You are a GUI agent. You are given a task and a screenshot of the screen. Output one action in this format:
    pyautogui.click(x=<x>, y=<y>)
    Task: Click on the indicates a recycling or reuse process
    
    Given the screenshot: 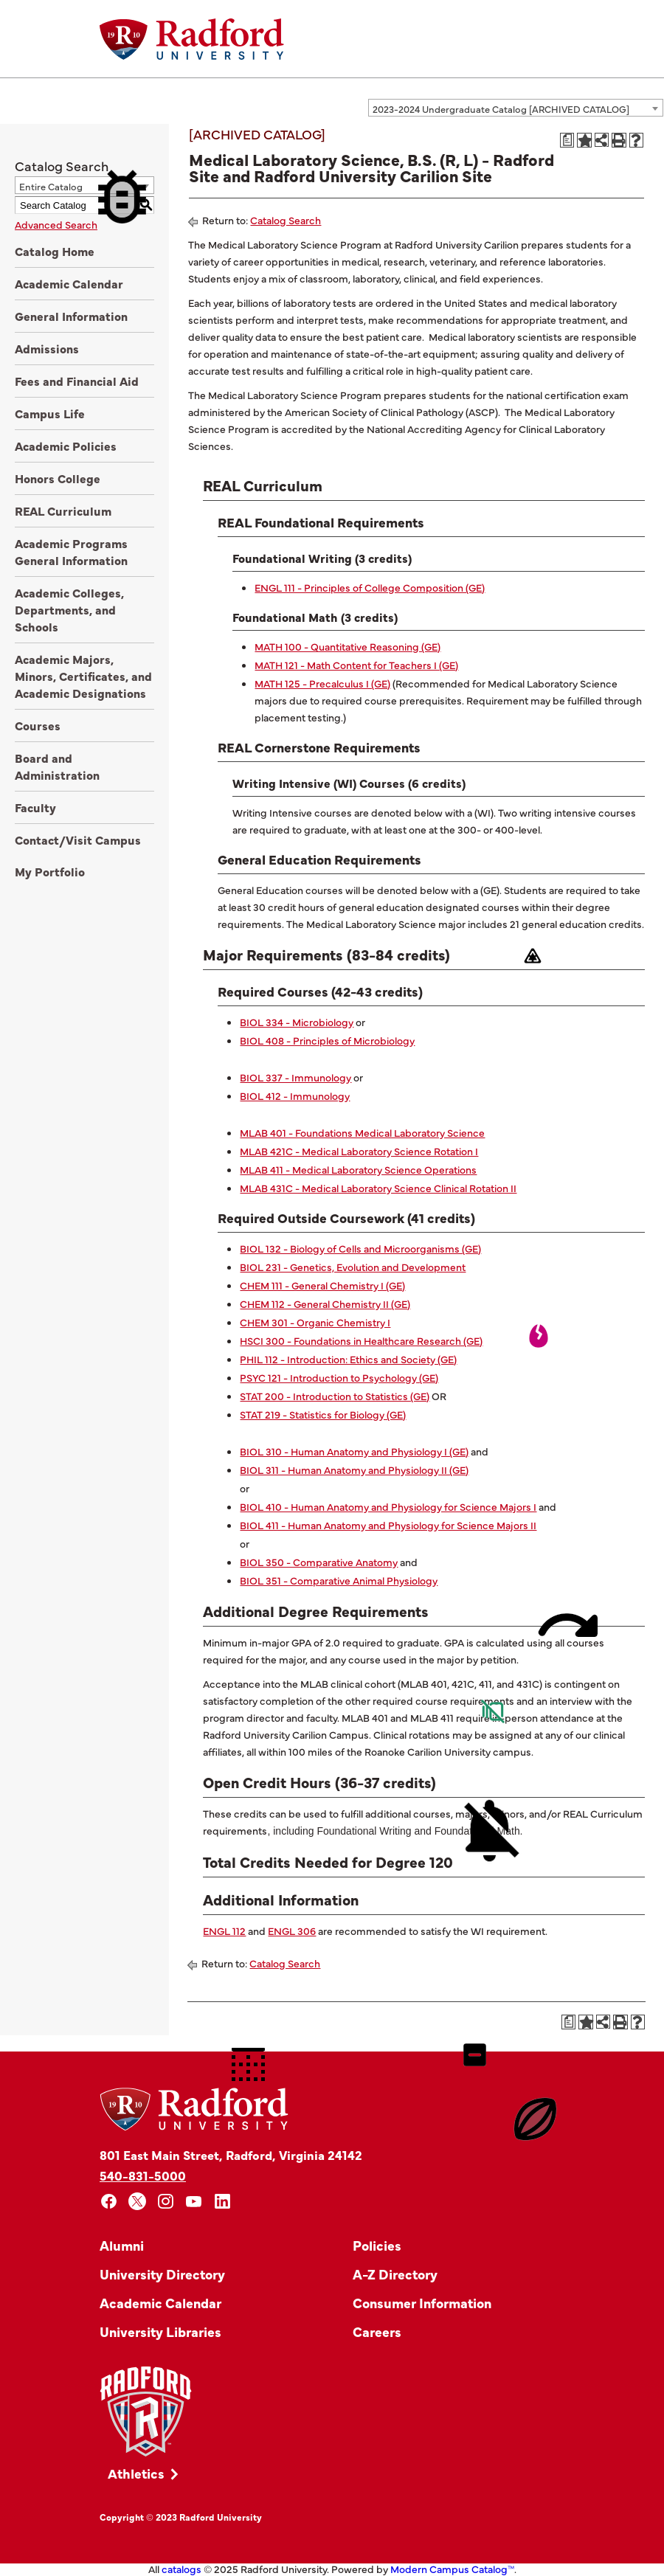 What is the action you would take?
    pyautogui.click(x=533, y=956)
    